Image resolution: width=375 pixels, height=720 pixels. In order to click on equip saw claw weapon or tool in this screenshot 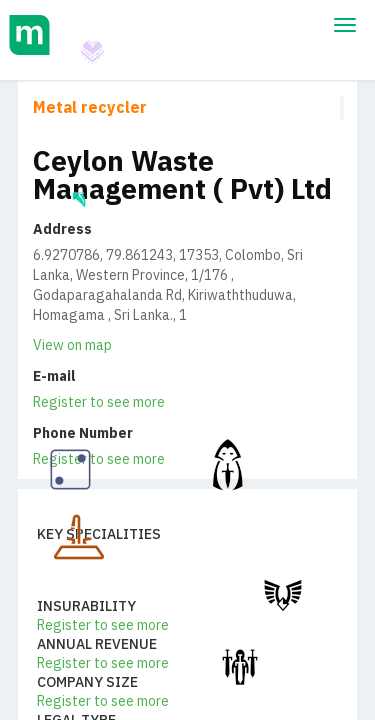, I will do `click(80, 200)`.